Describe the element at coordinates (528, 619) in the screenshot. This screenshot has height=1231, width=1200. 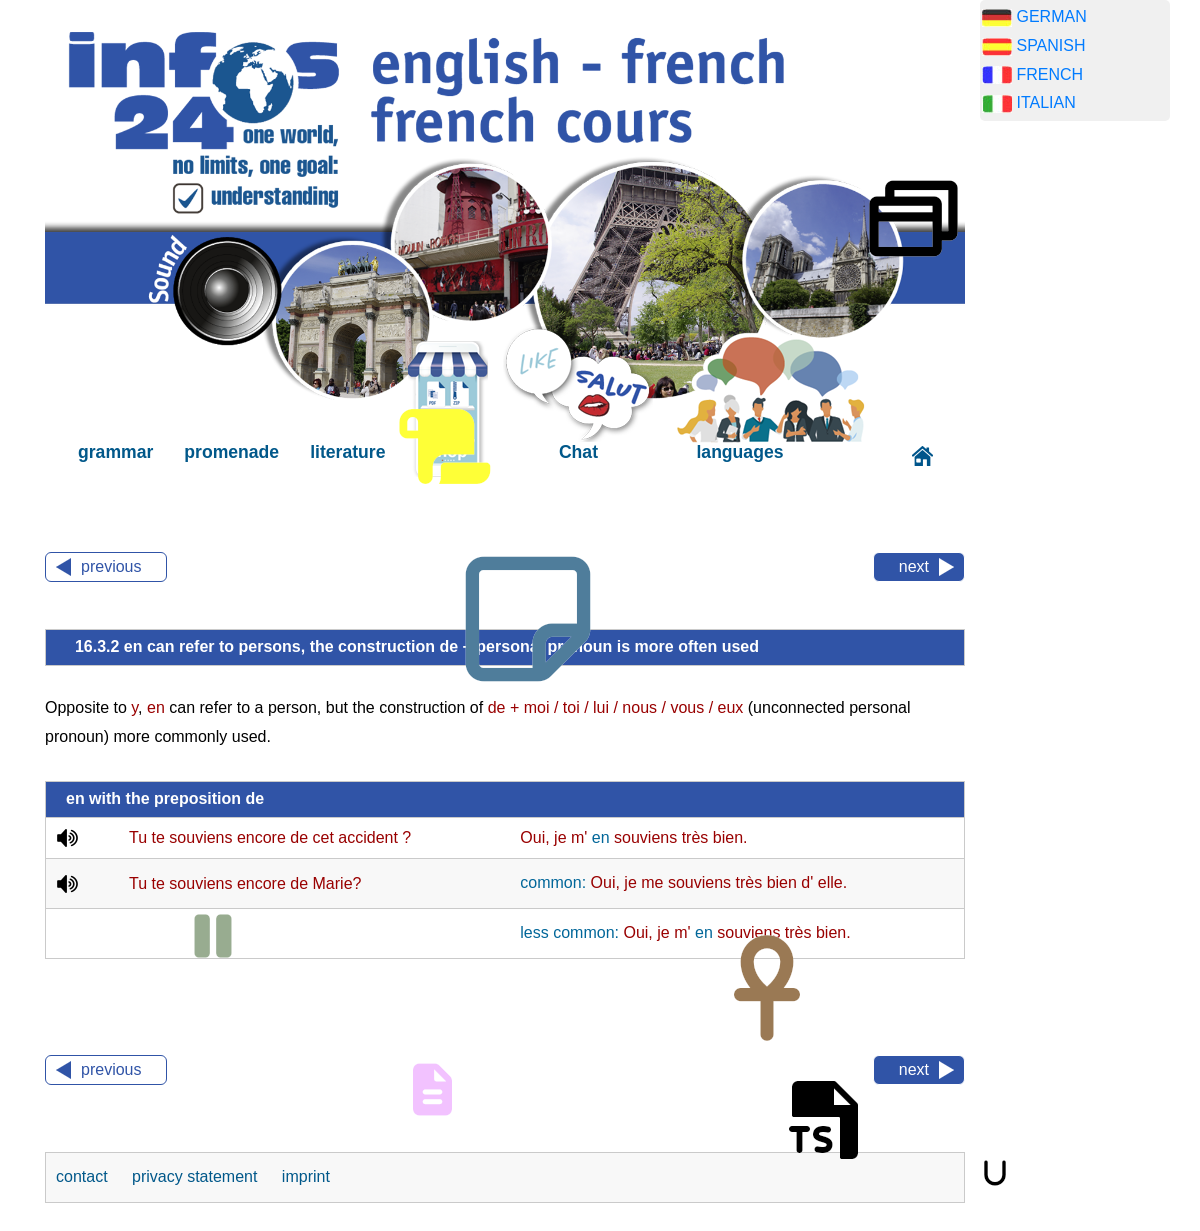
I see `create a new note` at that location.